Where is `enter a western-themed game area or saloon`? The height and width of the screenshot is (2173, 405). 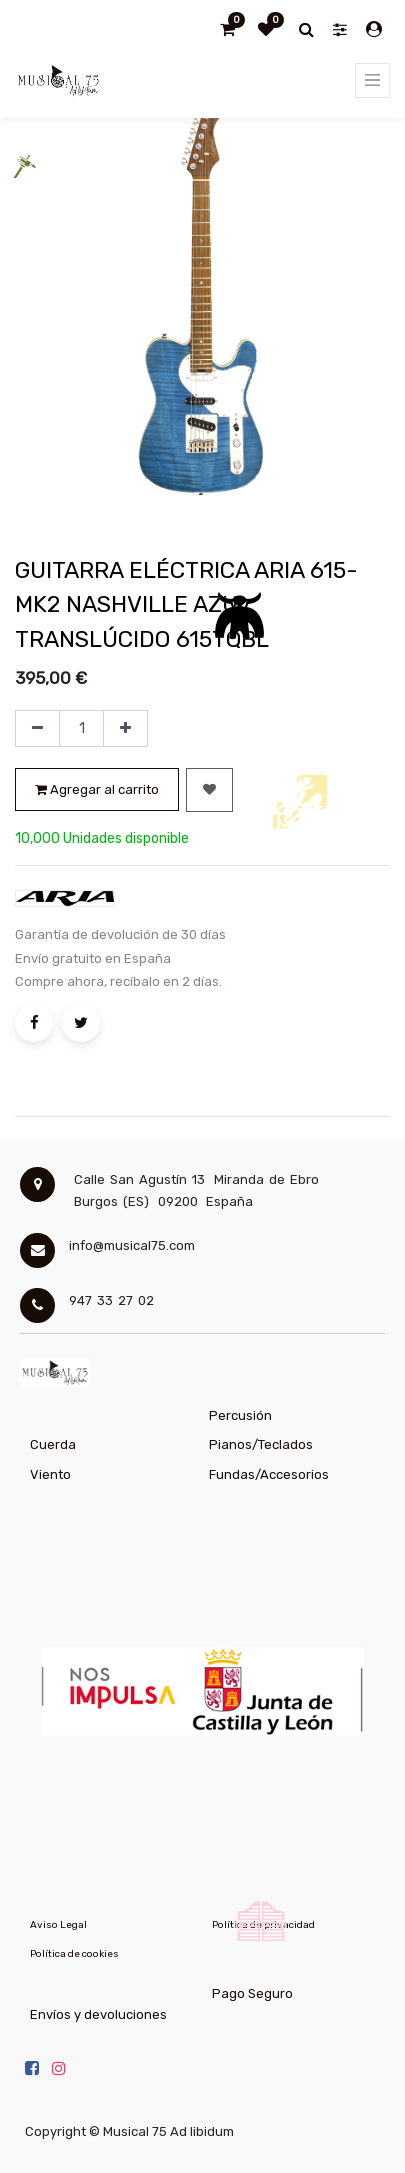 enter a western-themed game area or saloon is located at coordinates (261, 1921).